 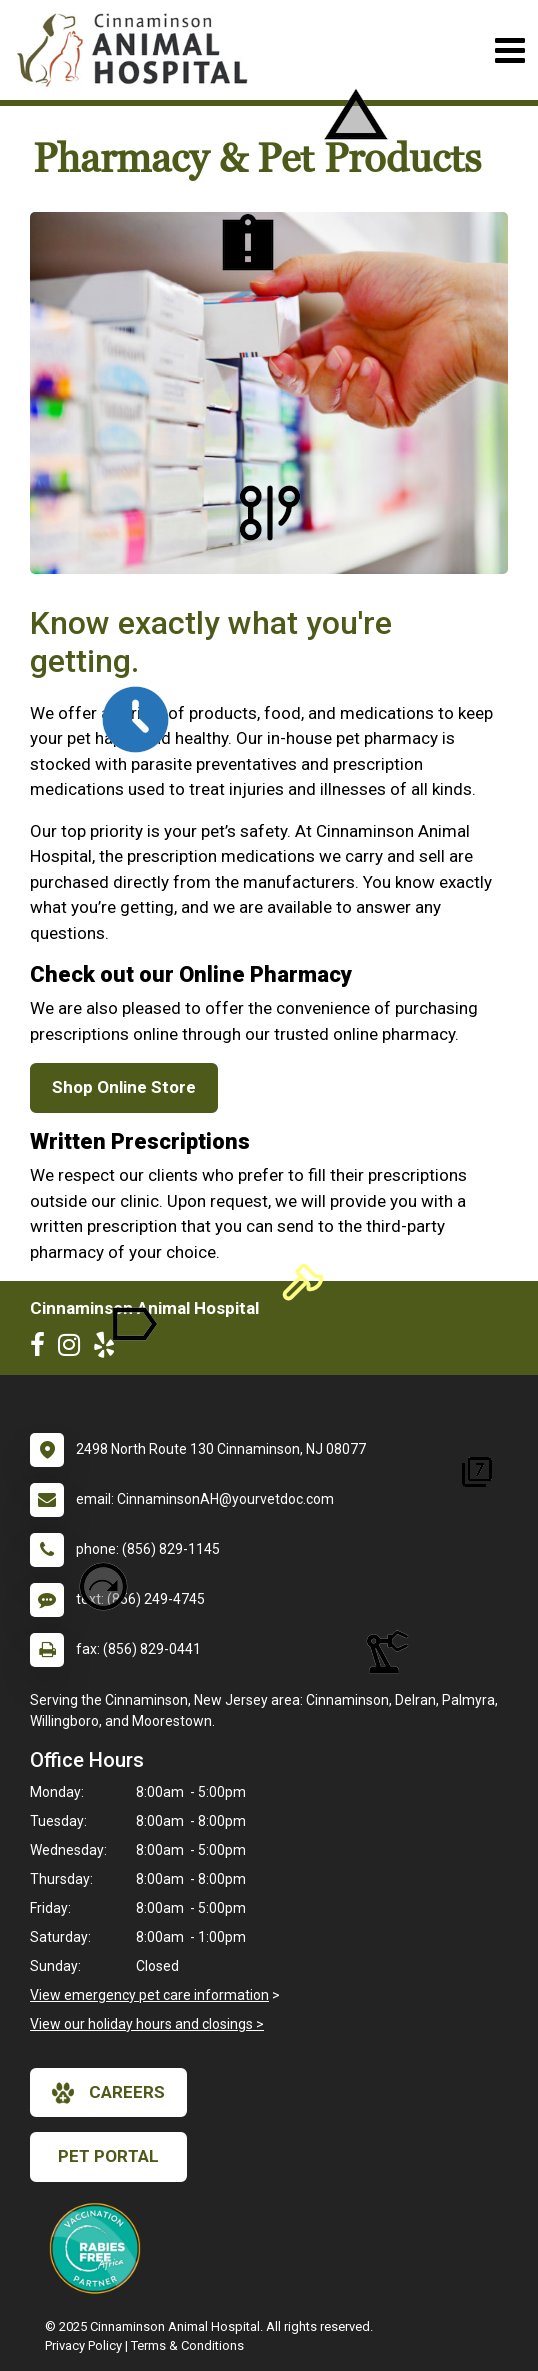 I want to click on view revision or change history, so click(x=356, y=114).